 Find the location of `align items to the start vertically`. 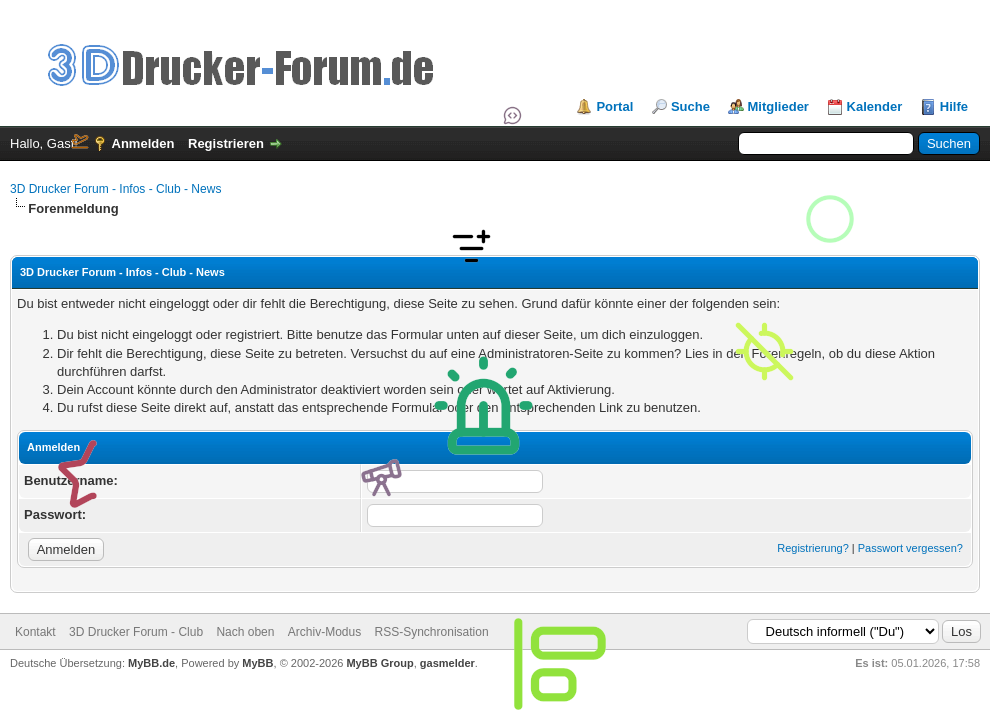

align items to the start vertically is located at coordinates (560, 664).